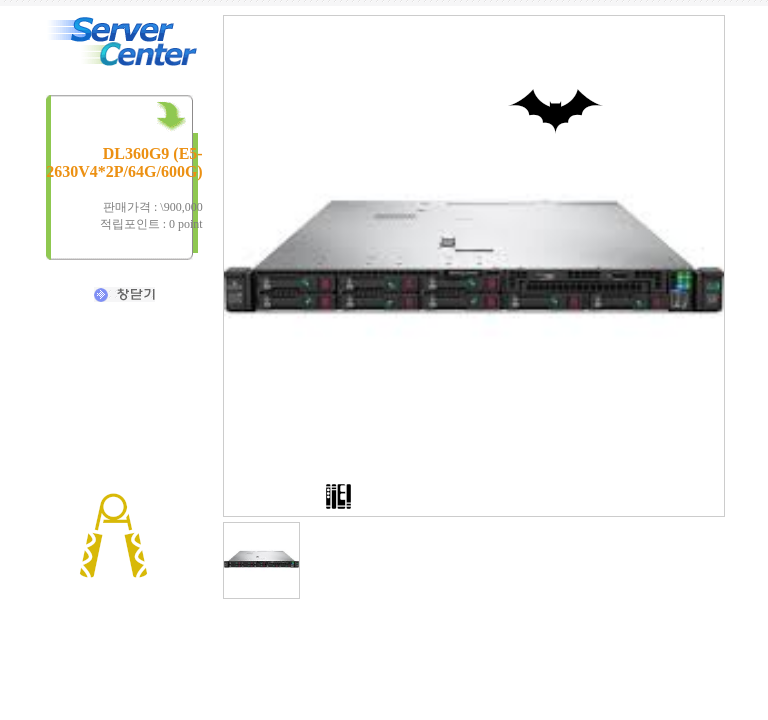 The width and height of the screenshot is (768, 720). What do you see at coordinates (338, 496) in the screenshot?
I see `access your library or book collection` at bounding box center [338, 496].